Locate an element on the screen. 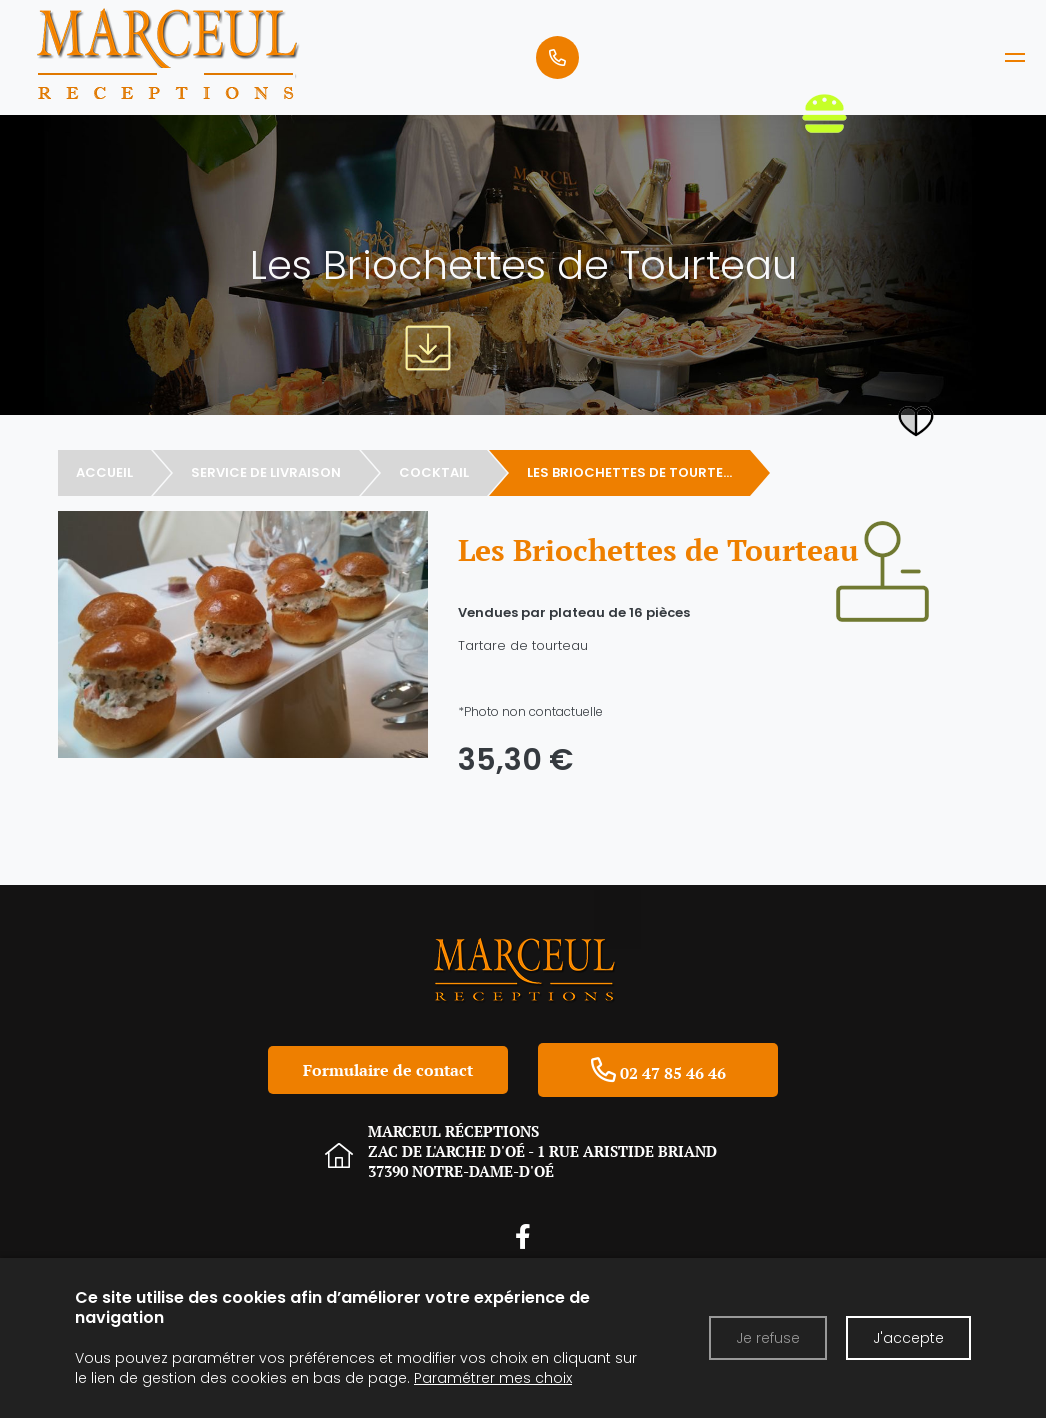 The height and width of the screenshot is (1418, 1046). access game controls or gaming features is located at coordinates (882, 575).